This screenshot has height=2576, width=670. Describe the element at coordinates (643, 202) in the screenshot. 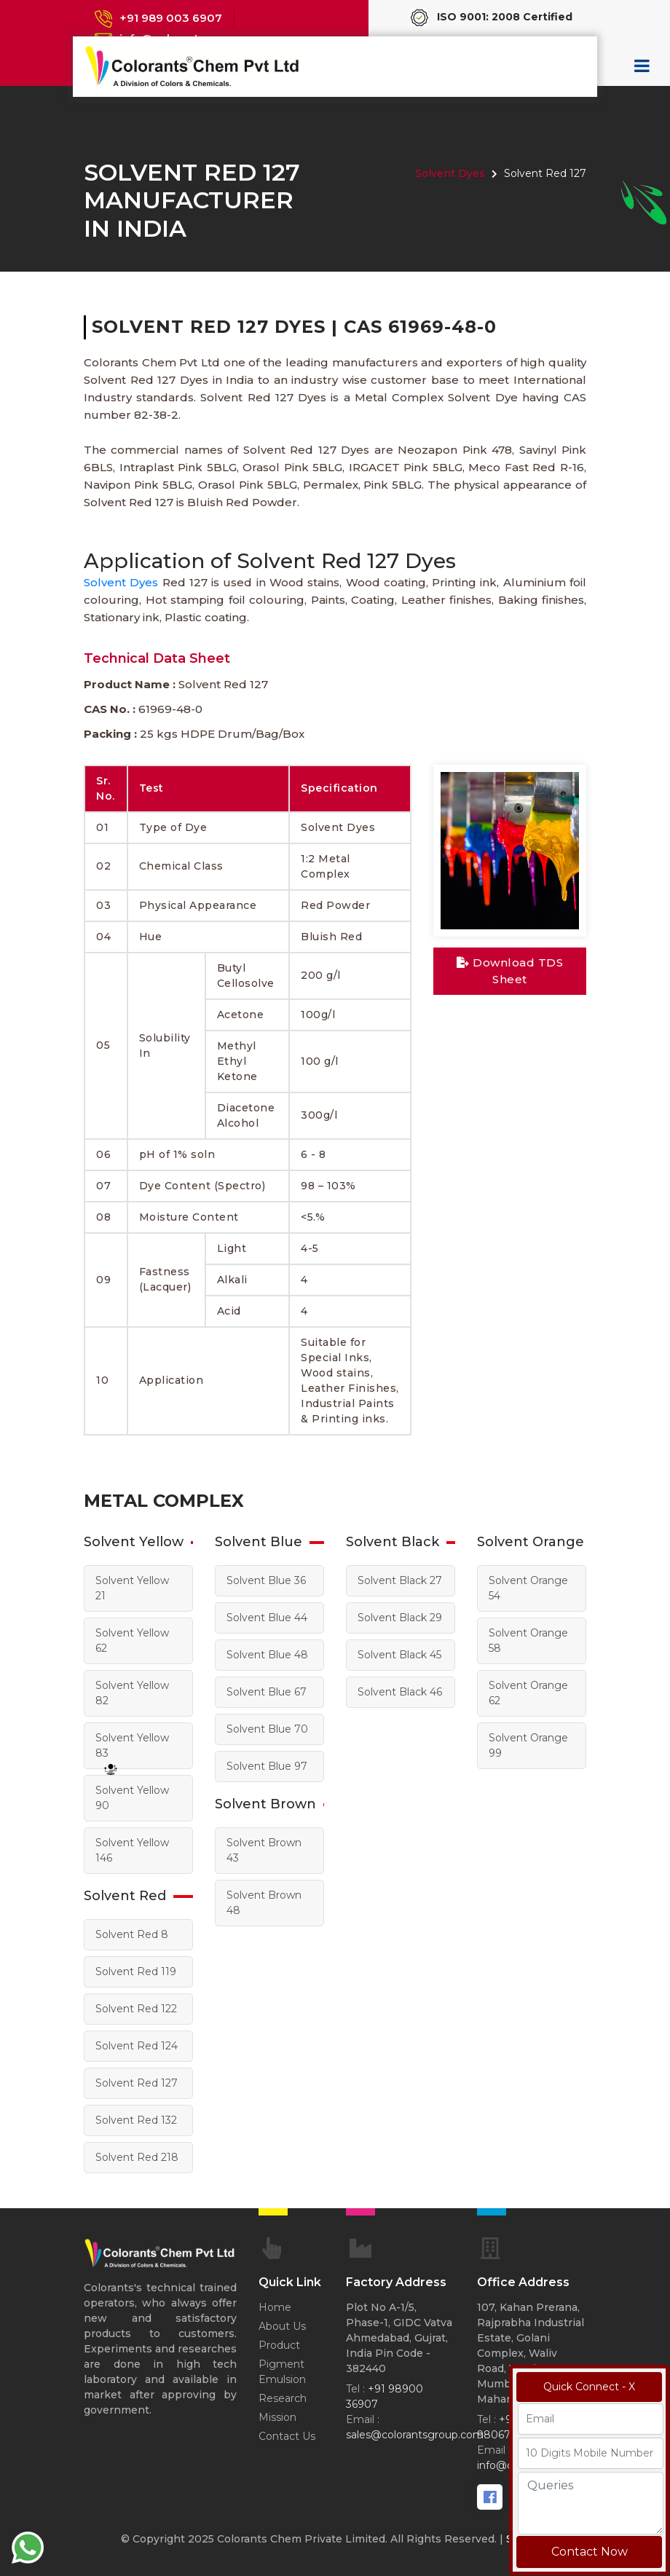

I see `activate quick attack or strike ability` at that location.